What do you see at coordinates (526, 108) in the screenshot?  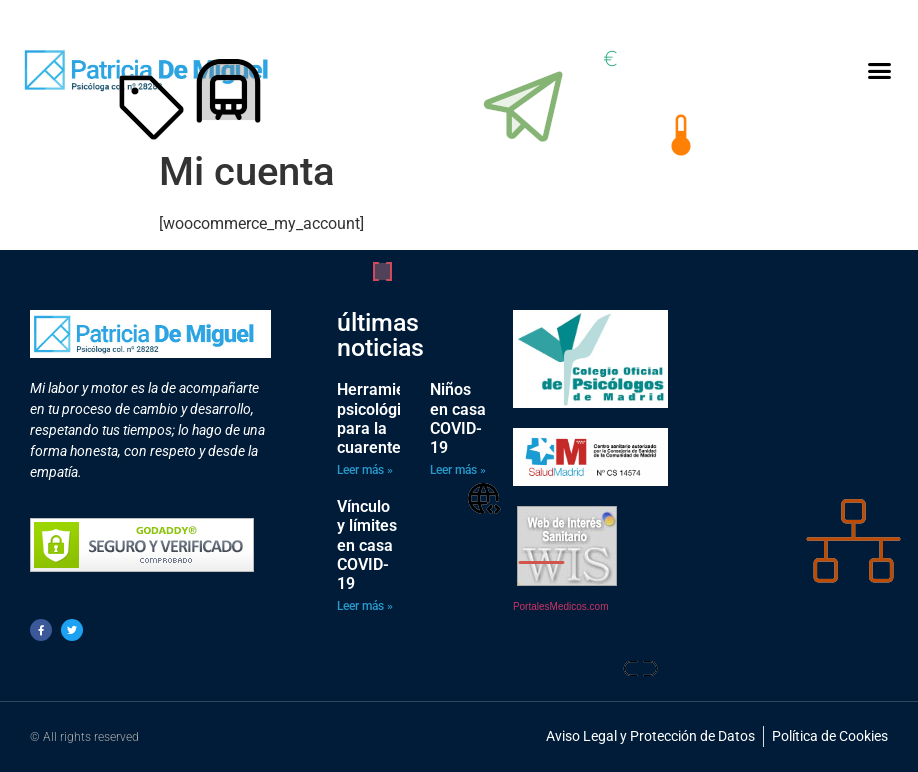 I see `open Telegram messaging app` at bounding box center [526, 108].